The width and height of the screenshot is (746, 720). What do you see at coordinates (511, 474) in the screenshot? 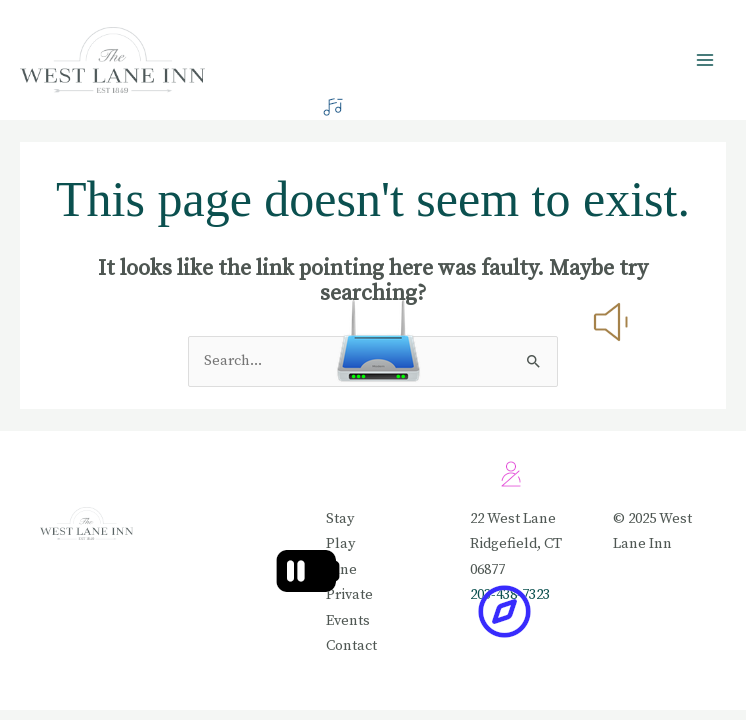
I see `fasten seatbelt reminder` at bounding box center [511, 474].